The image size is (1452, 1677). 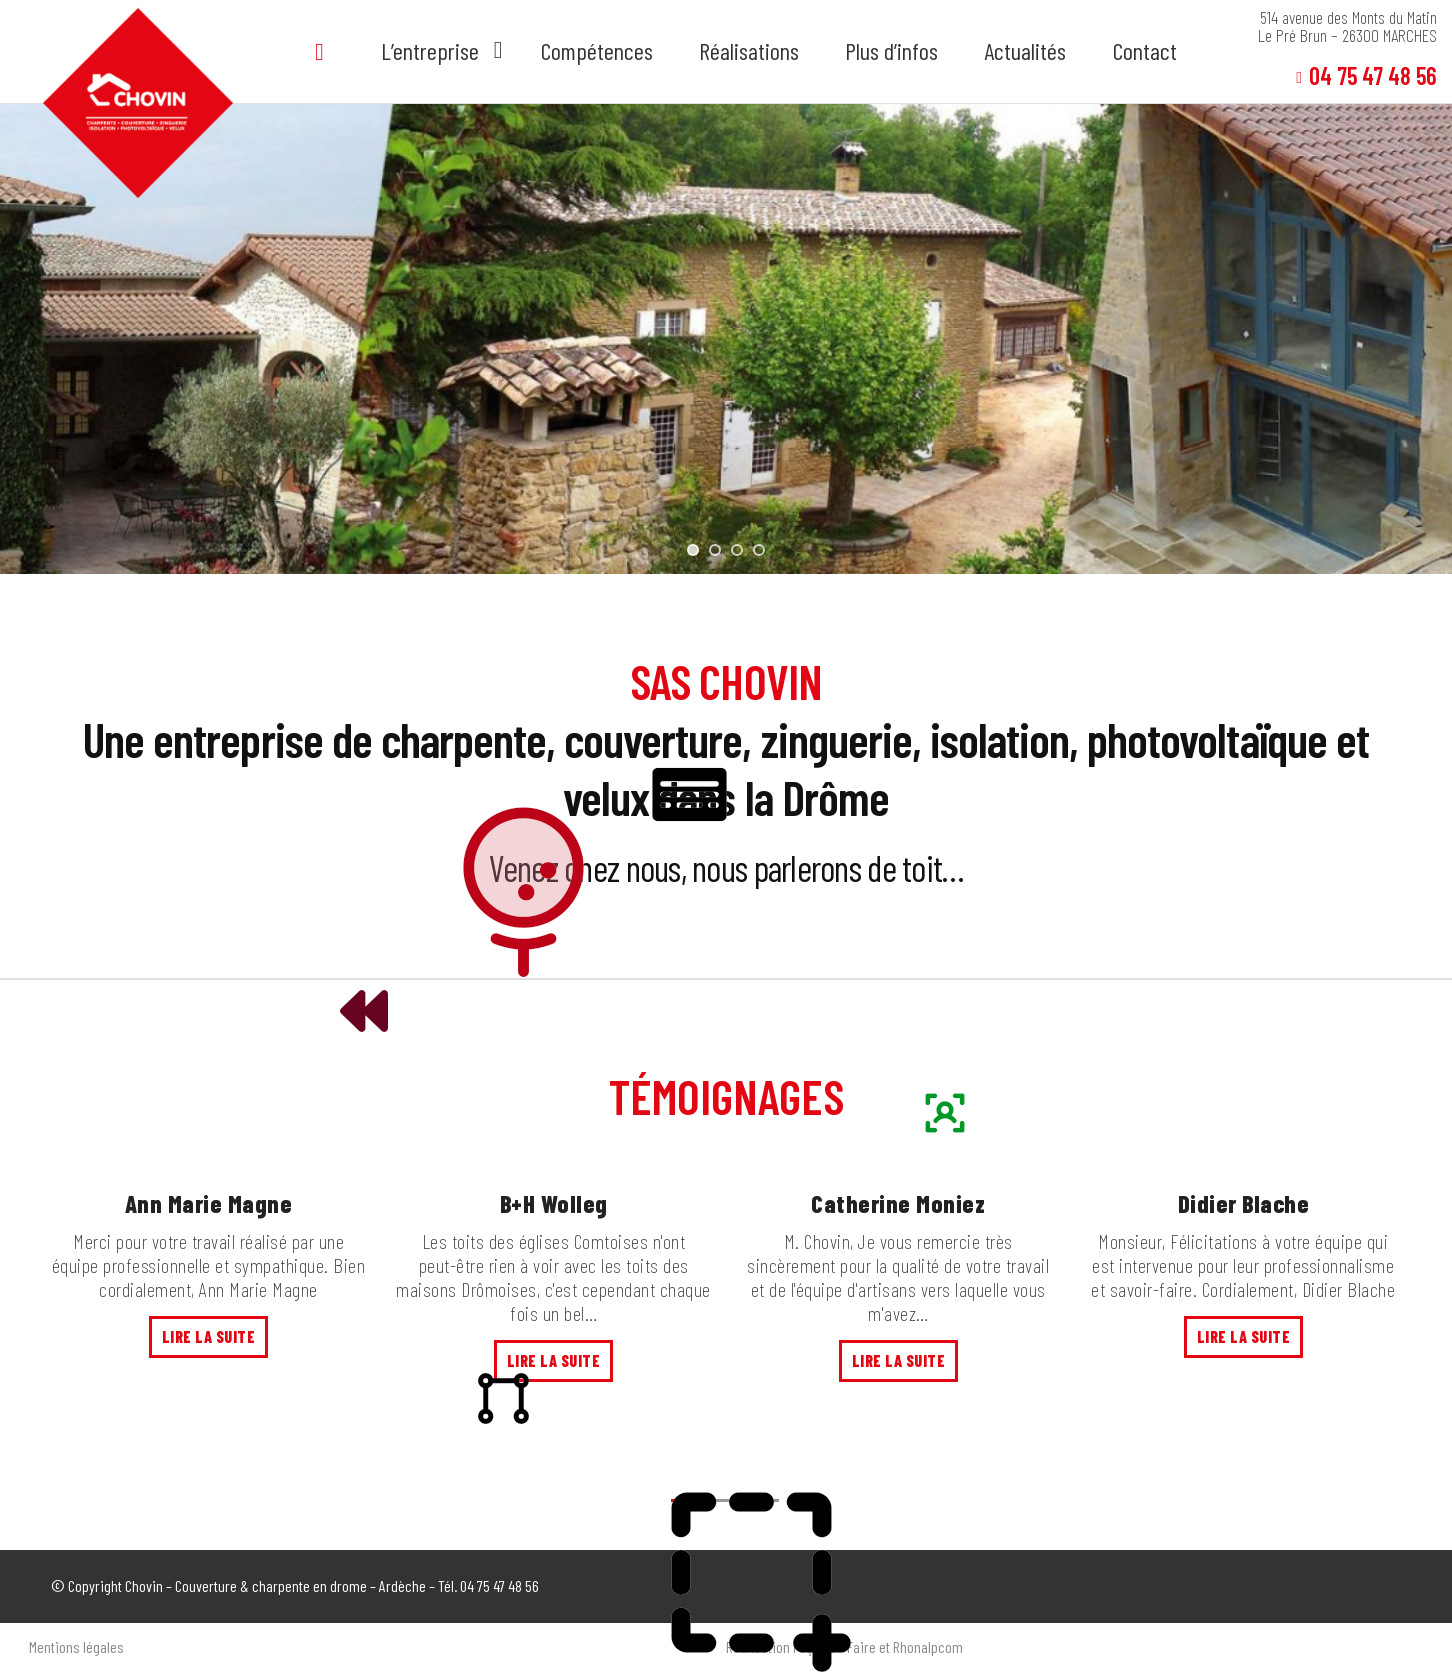 What do you see at coordinates (523, 889) in the screenshot?
I see `access golf-related features or content` at bounding box center [523, 889].